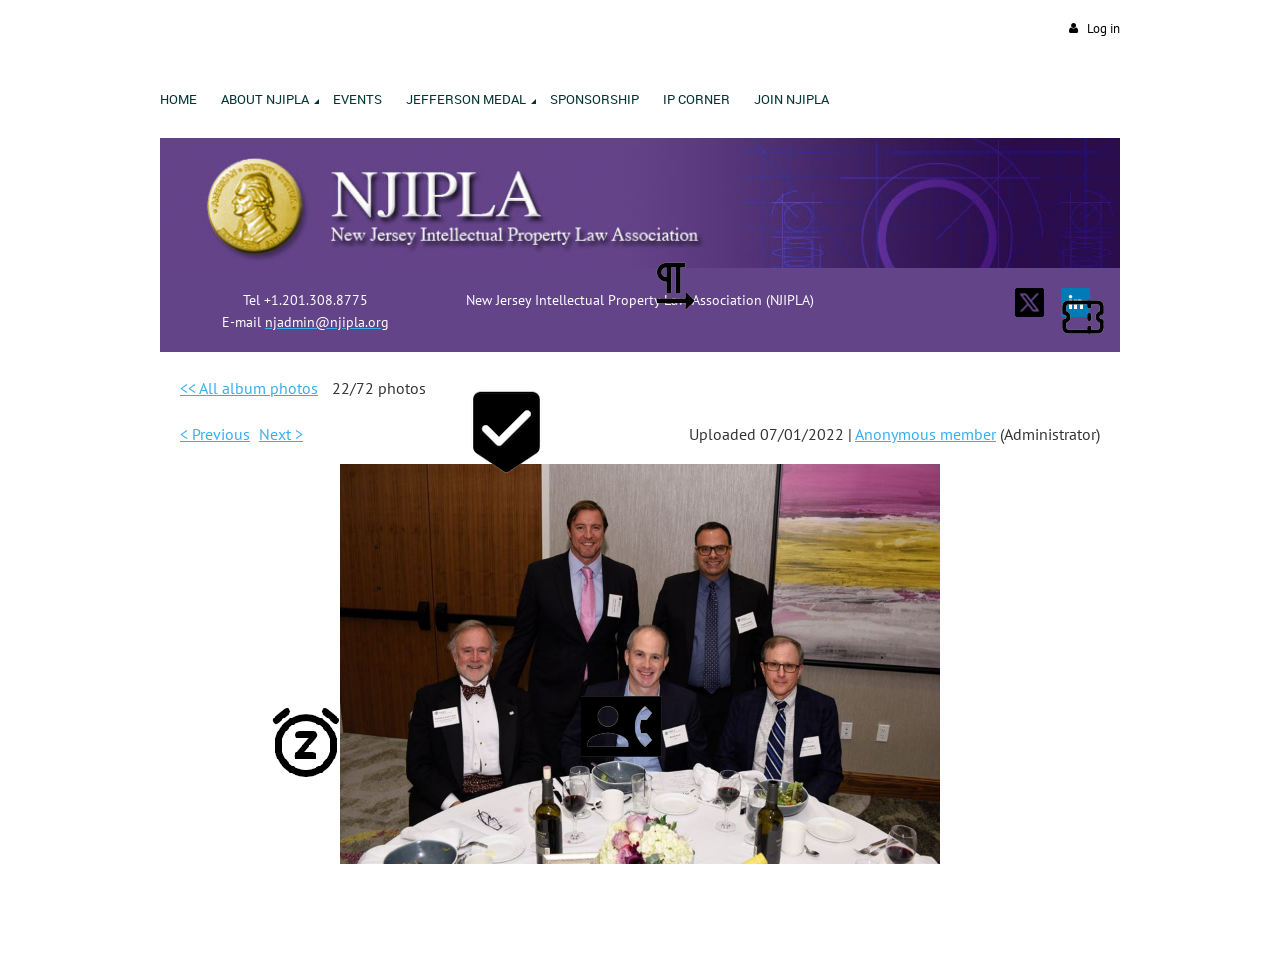 The height and width of the screenshot is (980, 1280). What do you see at coordinates (621, 726) in the screenshot?
I see `call a contact from your address book` at bounding box center [621, 726].